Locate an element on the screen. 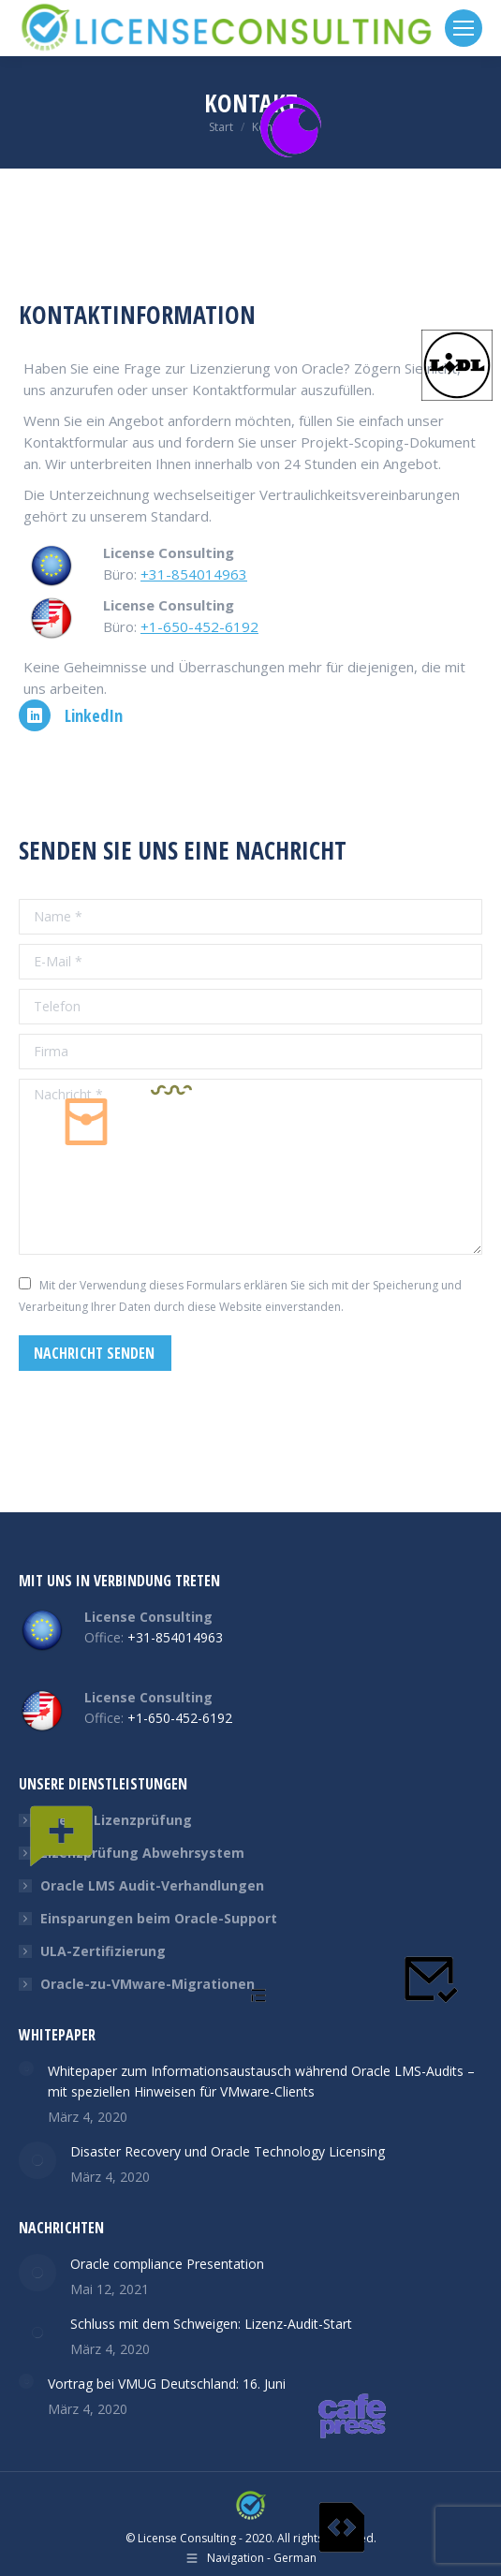 The image size is (501, 2576). open a code or source file is located at coordinates (342, 2527).